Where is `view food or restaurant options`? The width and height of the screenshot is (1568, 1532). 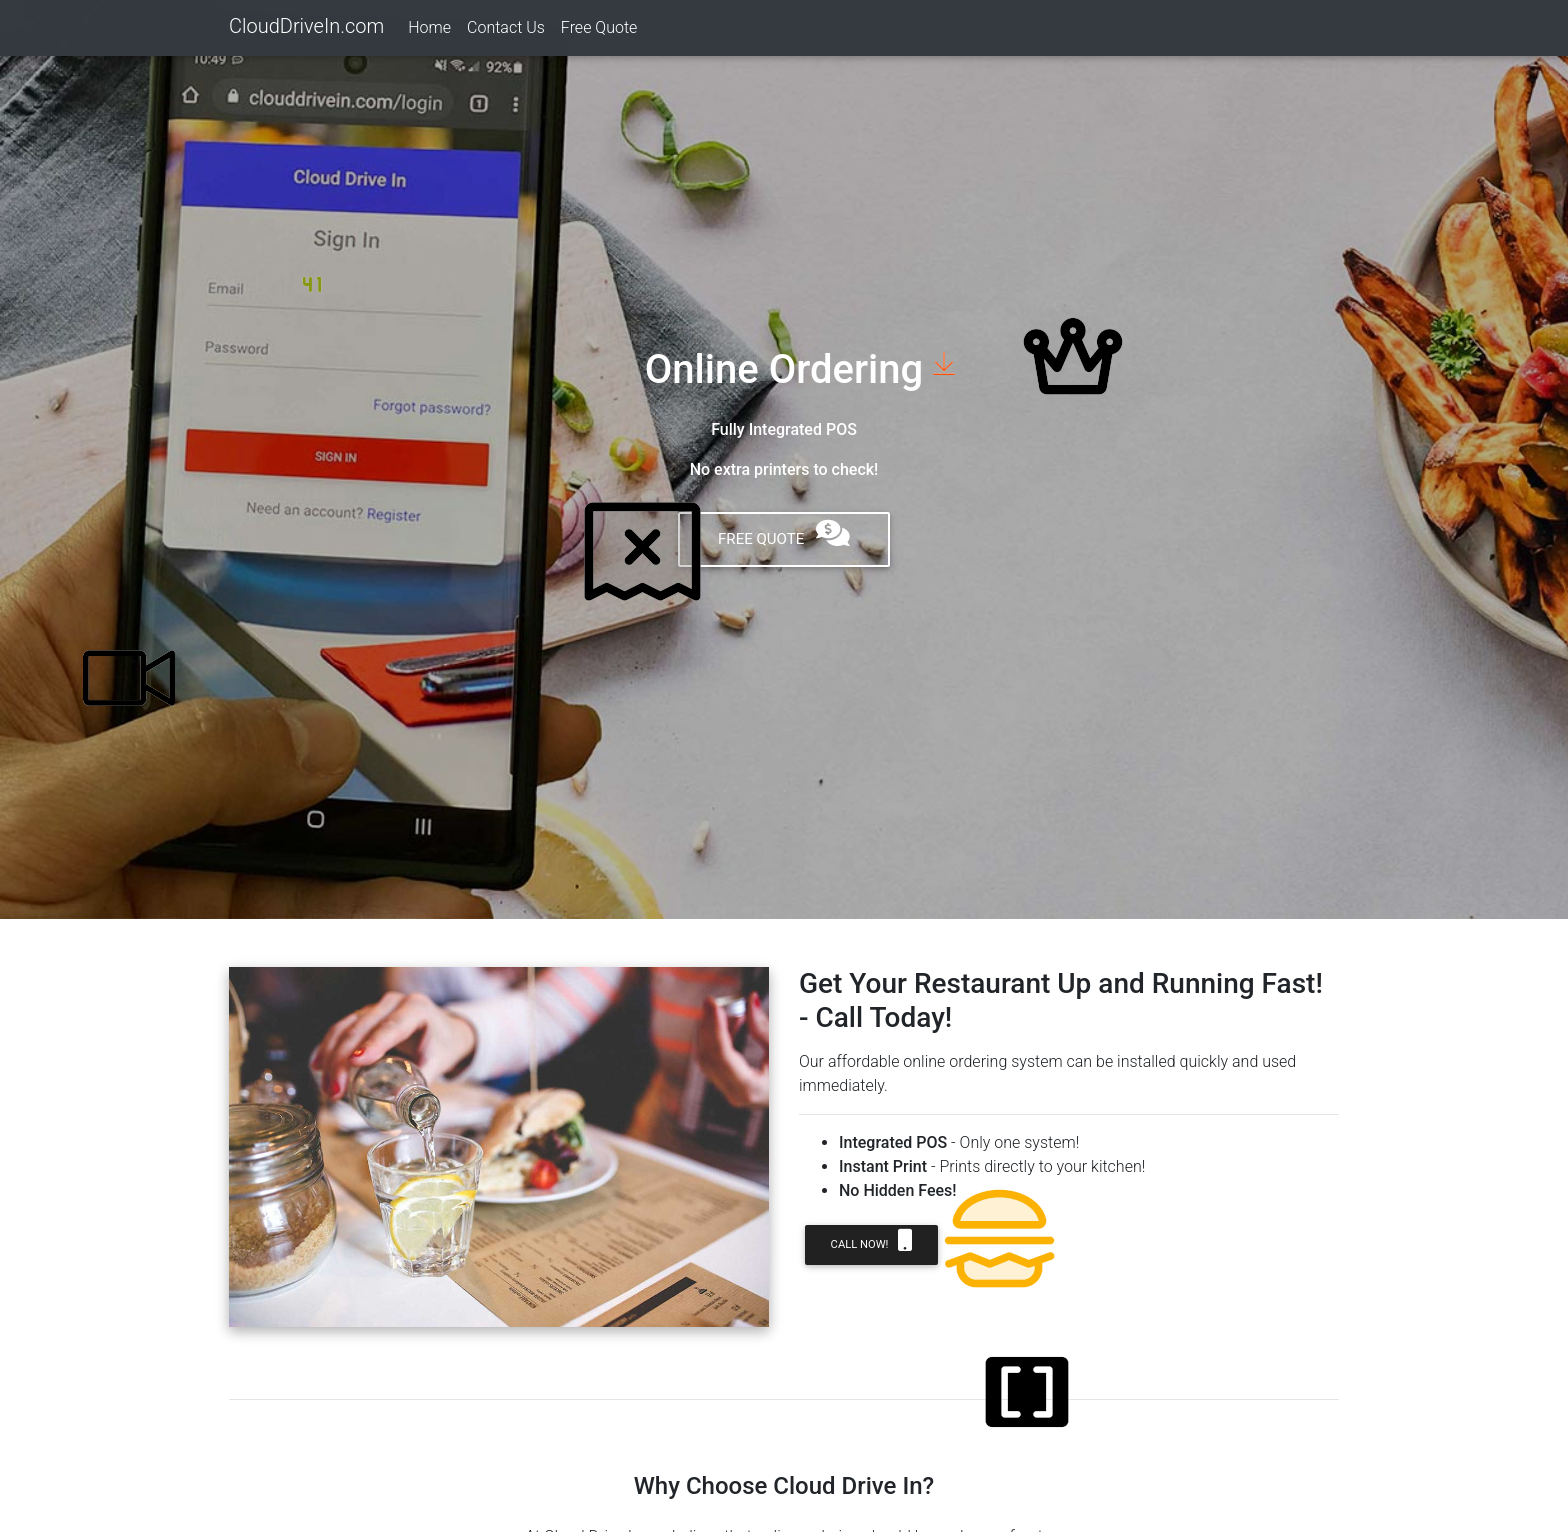
view food or restaurant options is located at coordinates (999, 1240).